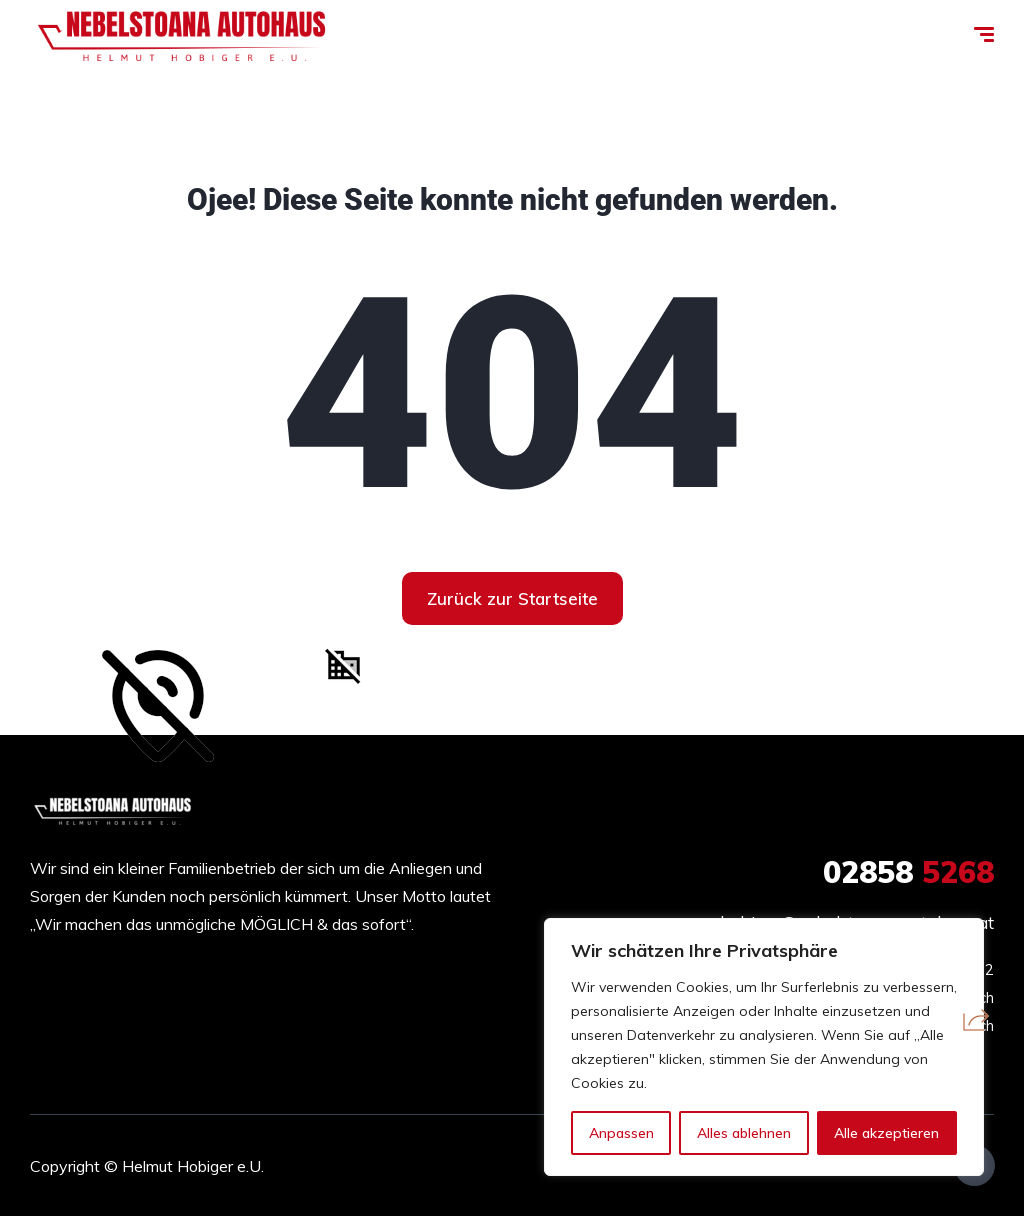 The image size is (1024, 1216). I want to click on indicates a domain or website is disabled, so click(344, 665).